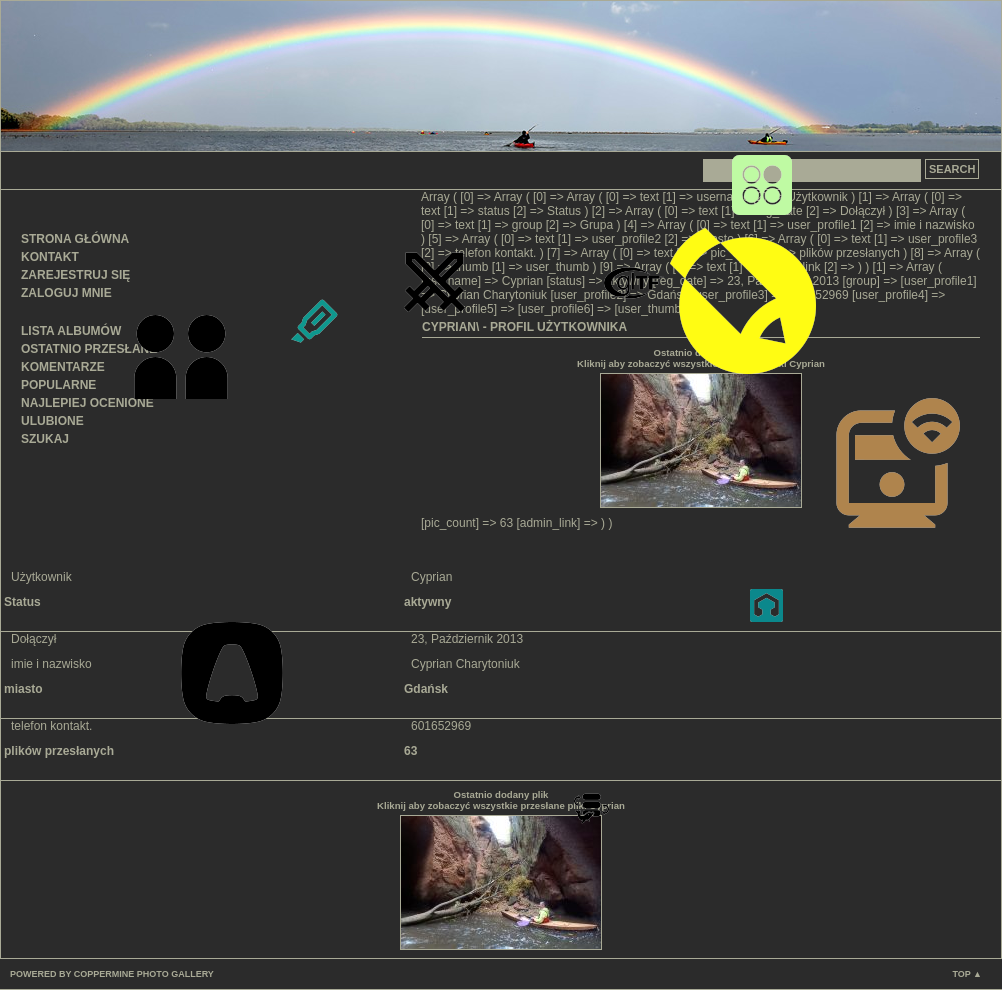 This screenshot has width=1002, height=990. Describe the element at coordinates (434, 281) in the screenshot. I see `access combat or battle features` at that location.